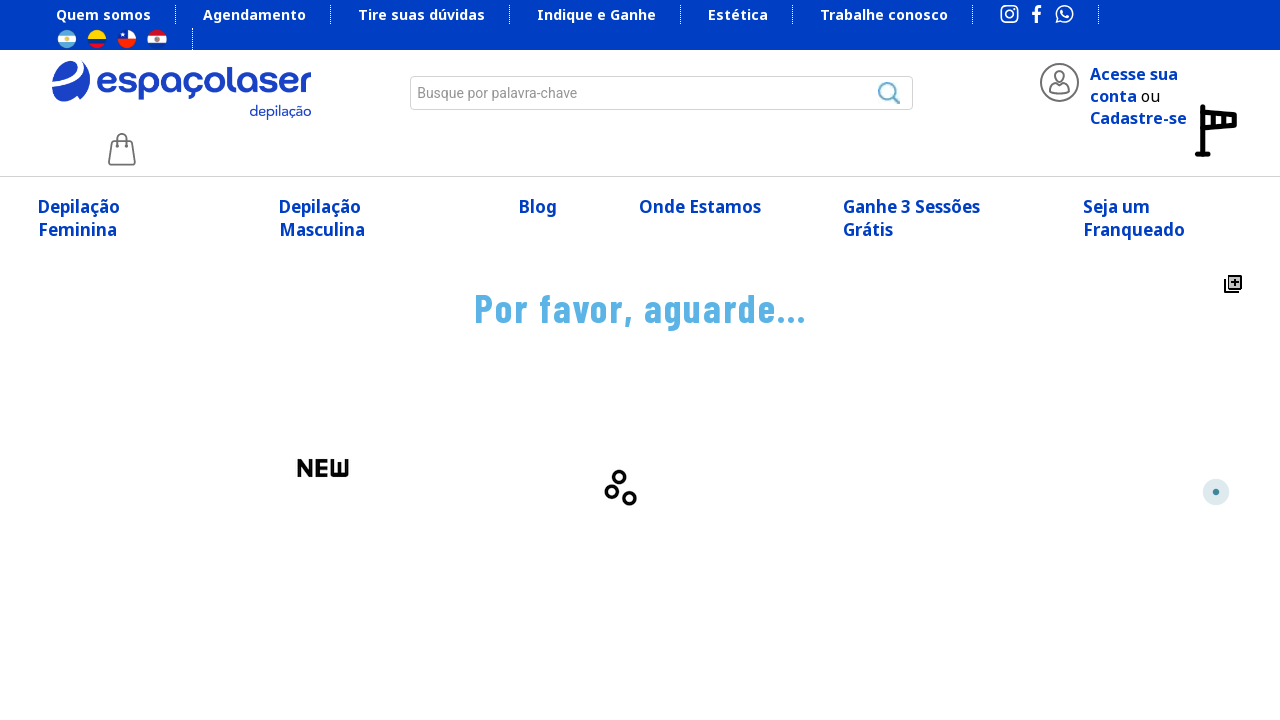 The height and width of the screenshot is (720, 1280). I want to click on indicates an unread notification or new item, so click(1216, 492).